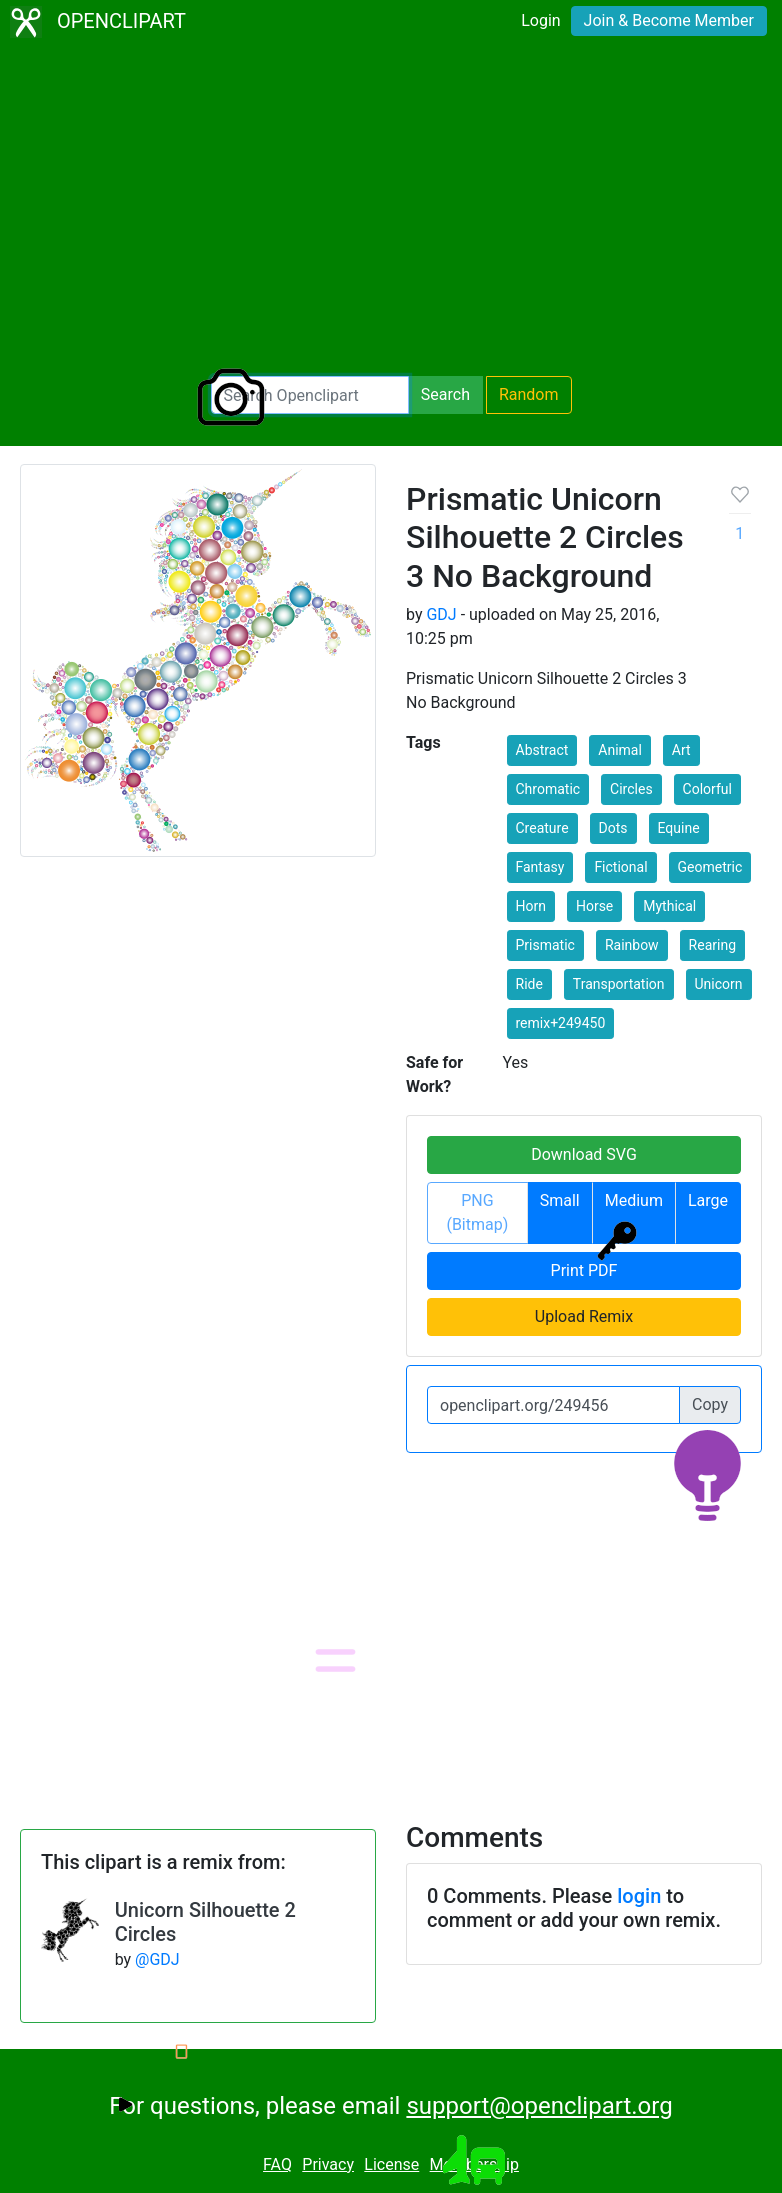 Image resolution: width=782 pixels, height=2193 pixels. Describe the element at coordinates (335, 1660) in the screenshot. I see `equals or comparison function` at that location.